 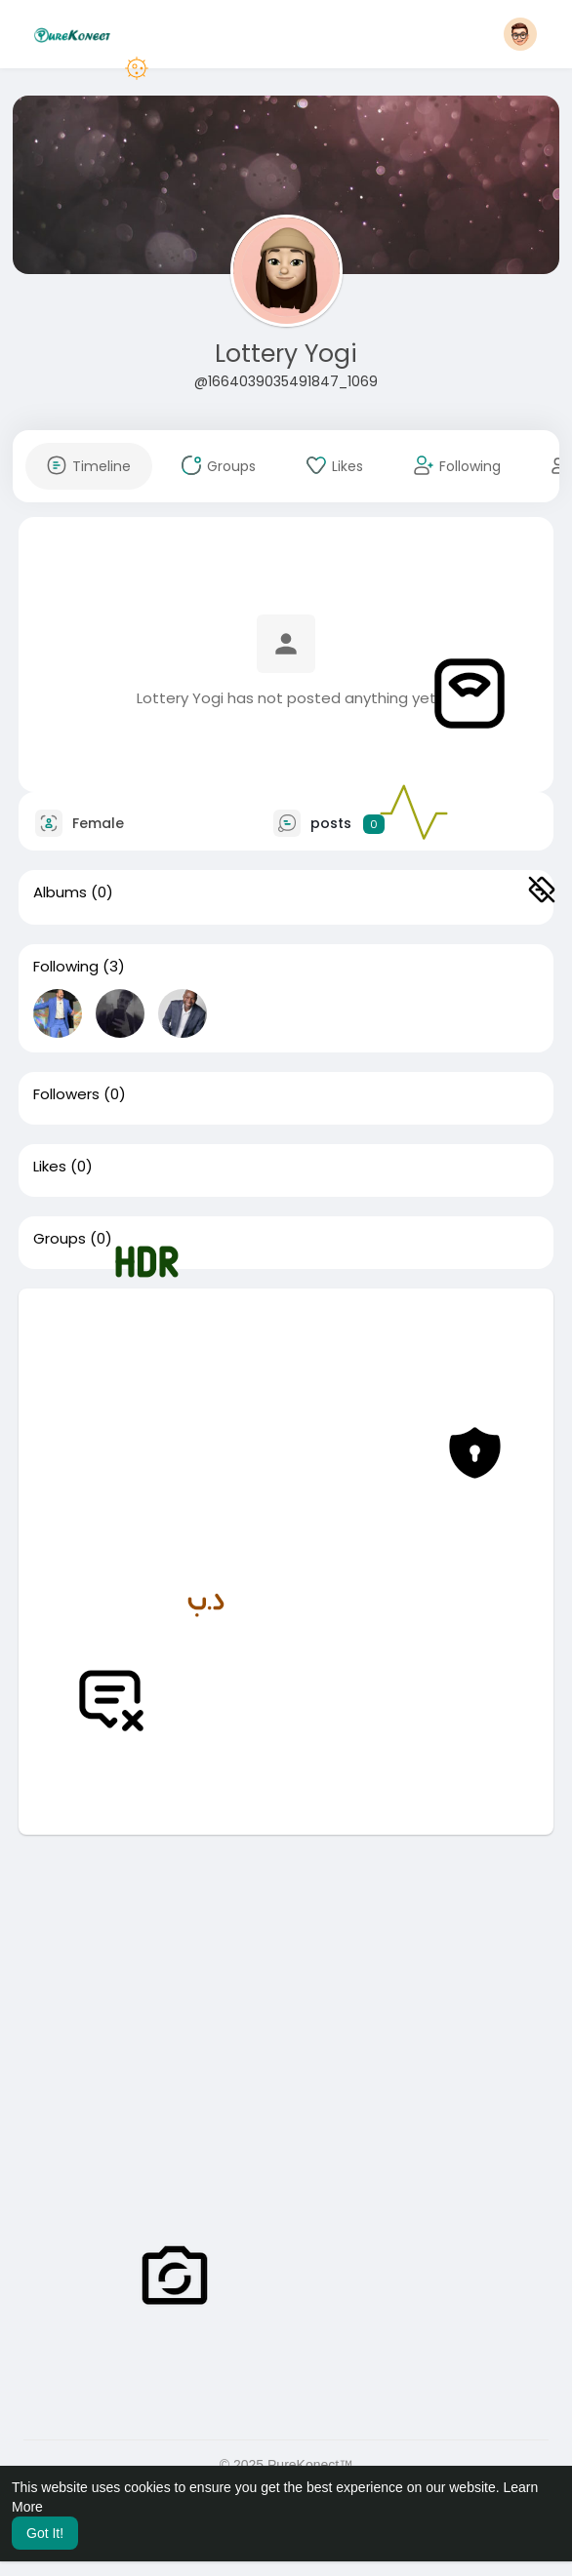 What do you see at coordinates (175, 2279) in the screenshot?
I see `enable party mode for shared photo capture` at bounding box center [175, 2279].